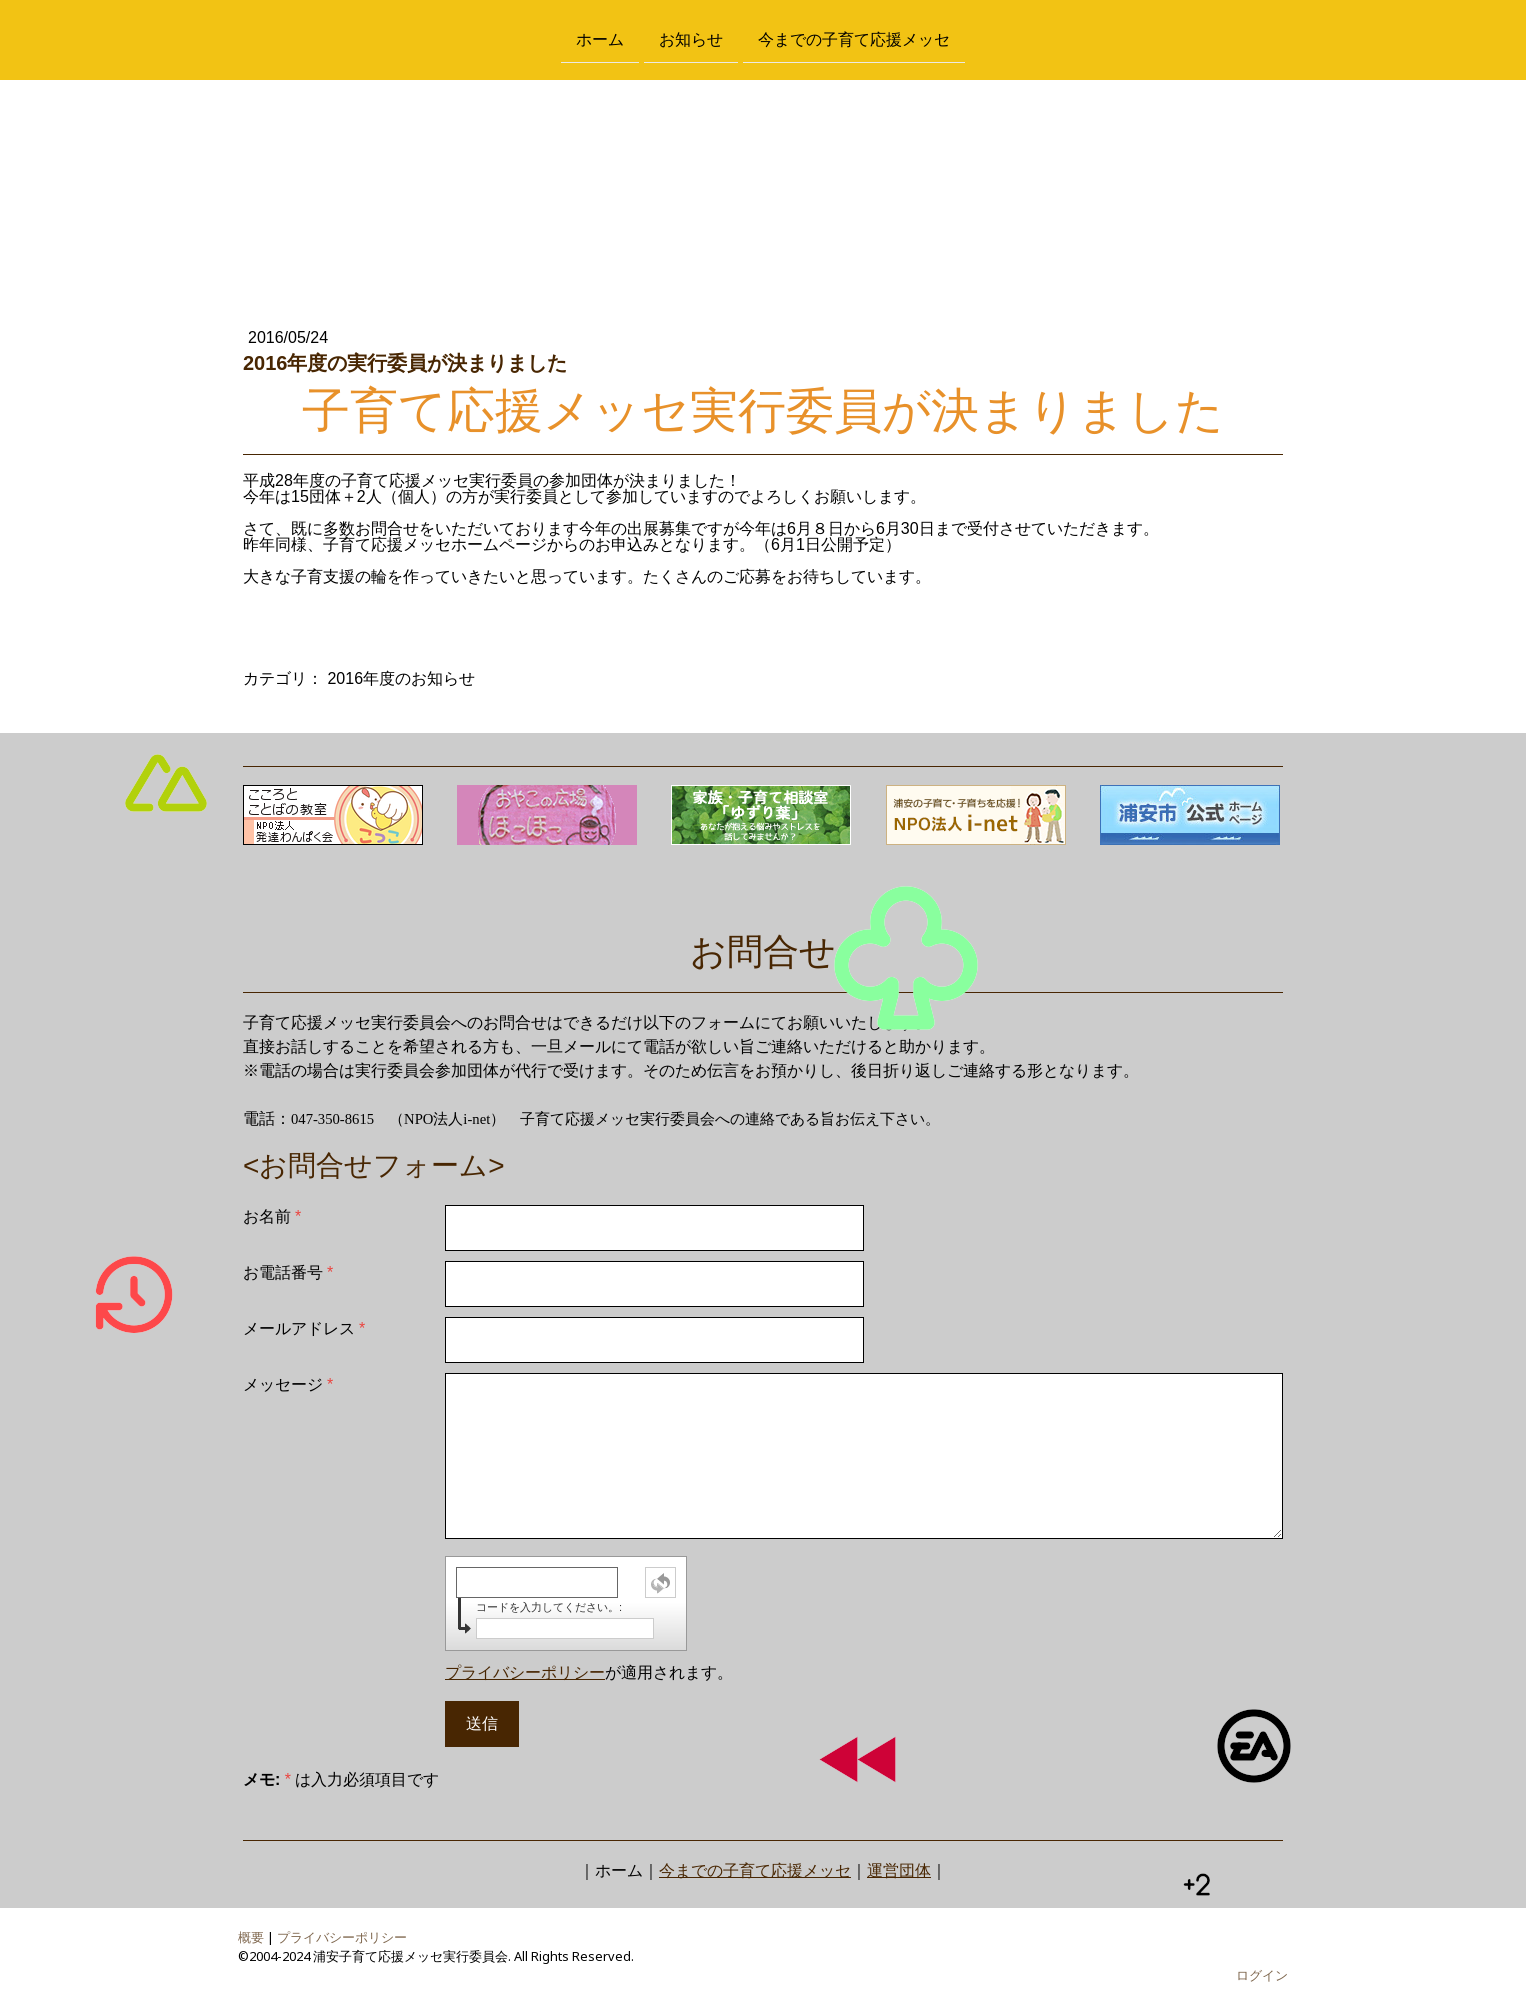  Describe the element at coordinates (134, 1295) in the screenshot. I see `view activity history` at that location.